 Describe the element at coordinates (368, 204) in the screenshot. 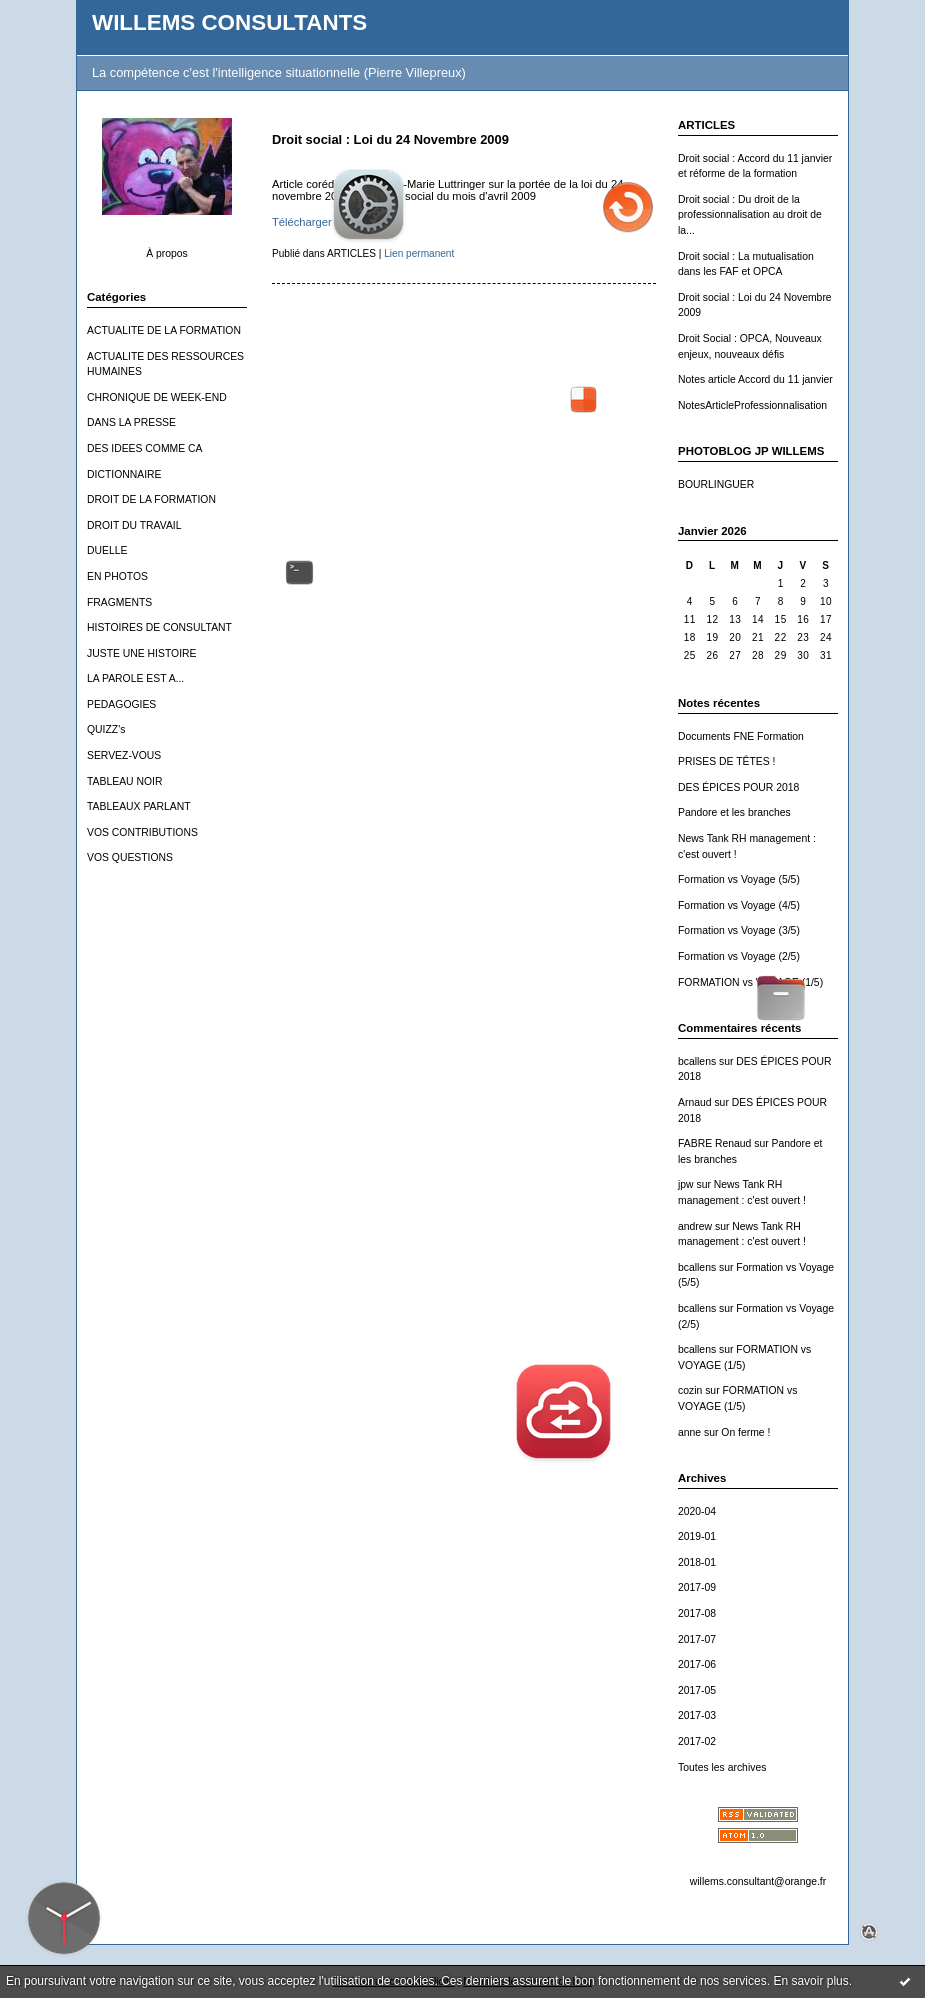

I see `open system preferences or settings` at that location.